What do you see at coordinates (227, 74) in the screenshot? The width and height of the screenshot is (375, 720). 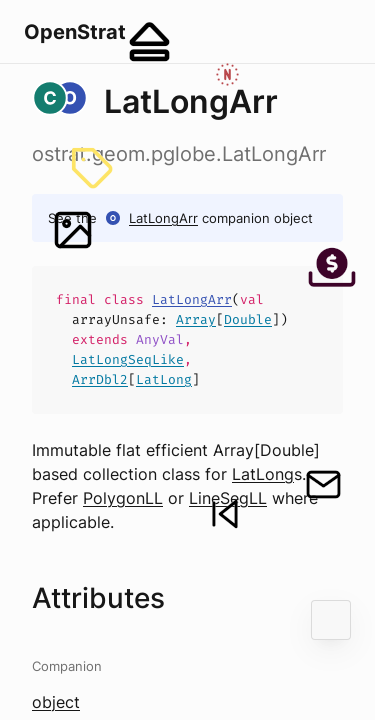 I see `indicates a draft or pending status for an item` at bounding box center [227, 74].